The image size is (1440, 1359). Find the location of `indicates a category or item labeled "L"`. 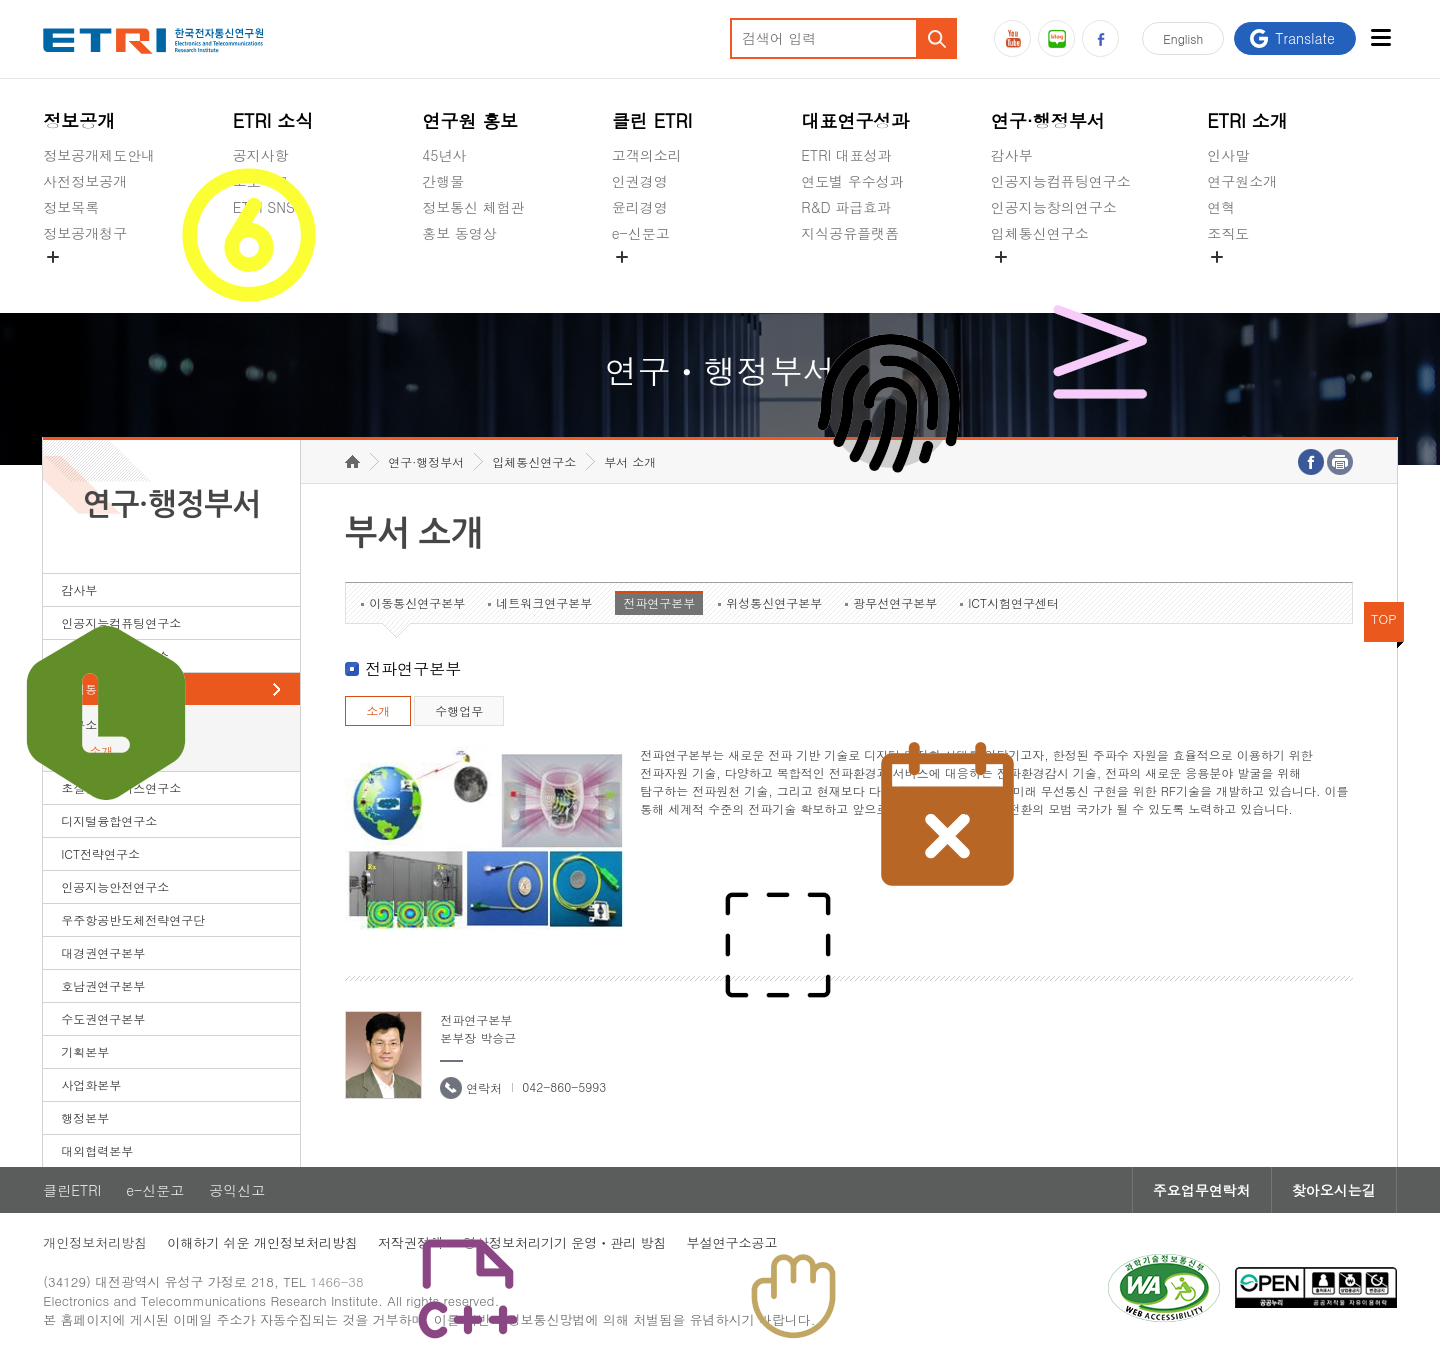

indicates a category or item labeled "L" is located at coordinates (106, 713).